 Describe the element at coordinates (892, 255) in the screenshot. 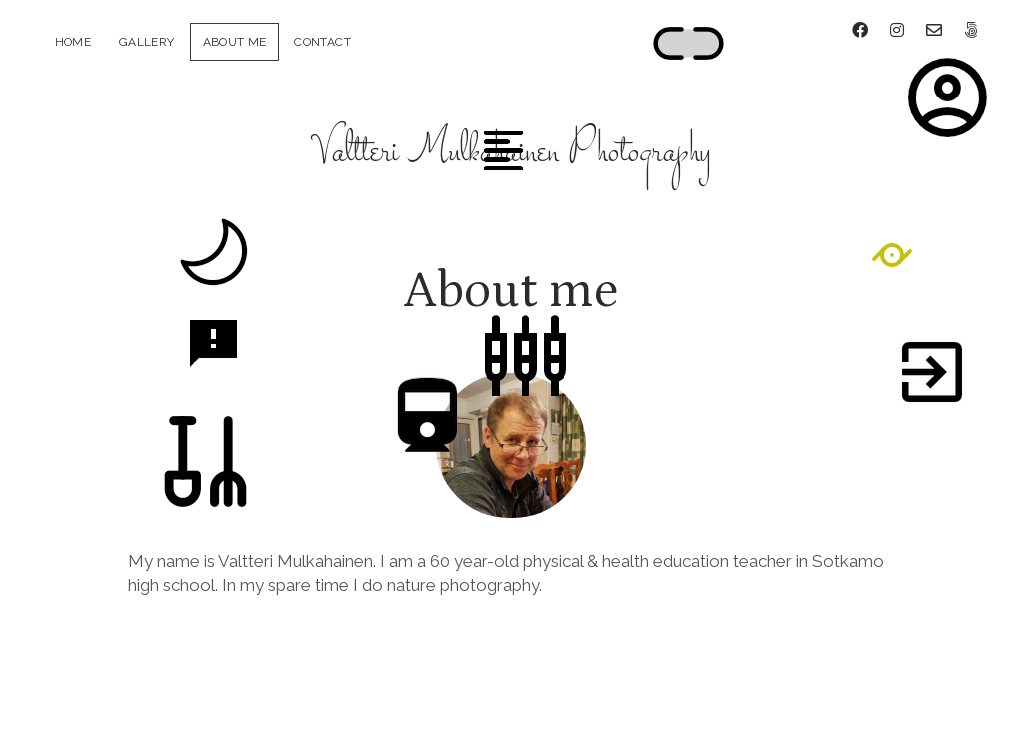

I see `select epicene or non-binary gender option` at that location.